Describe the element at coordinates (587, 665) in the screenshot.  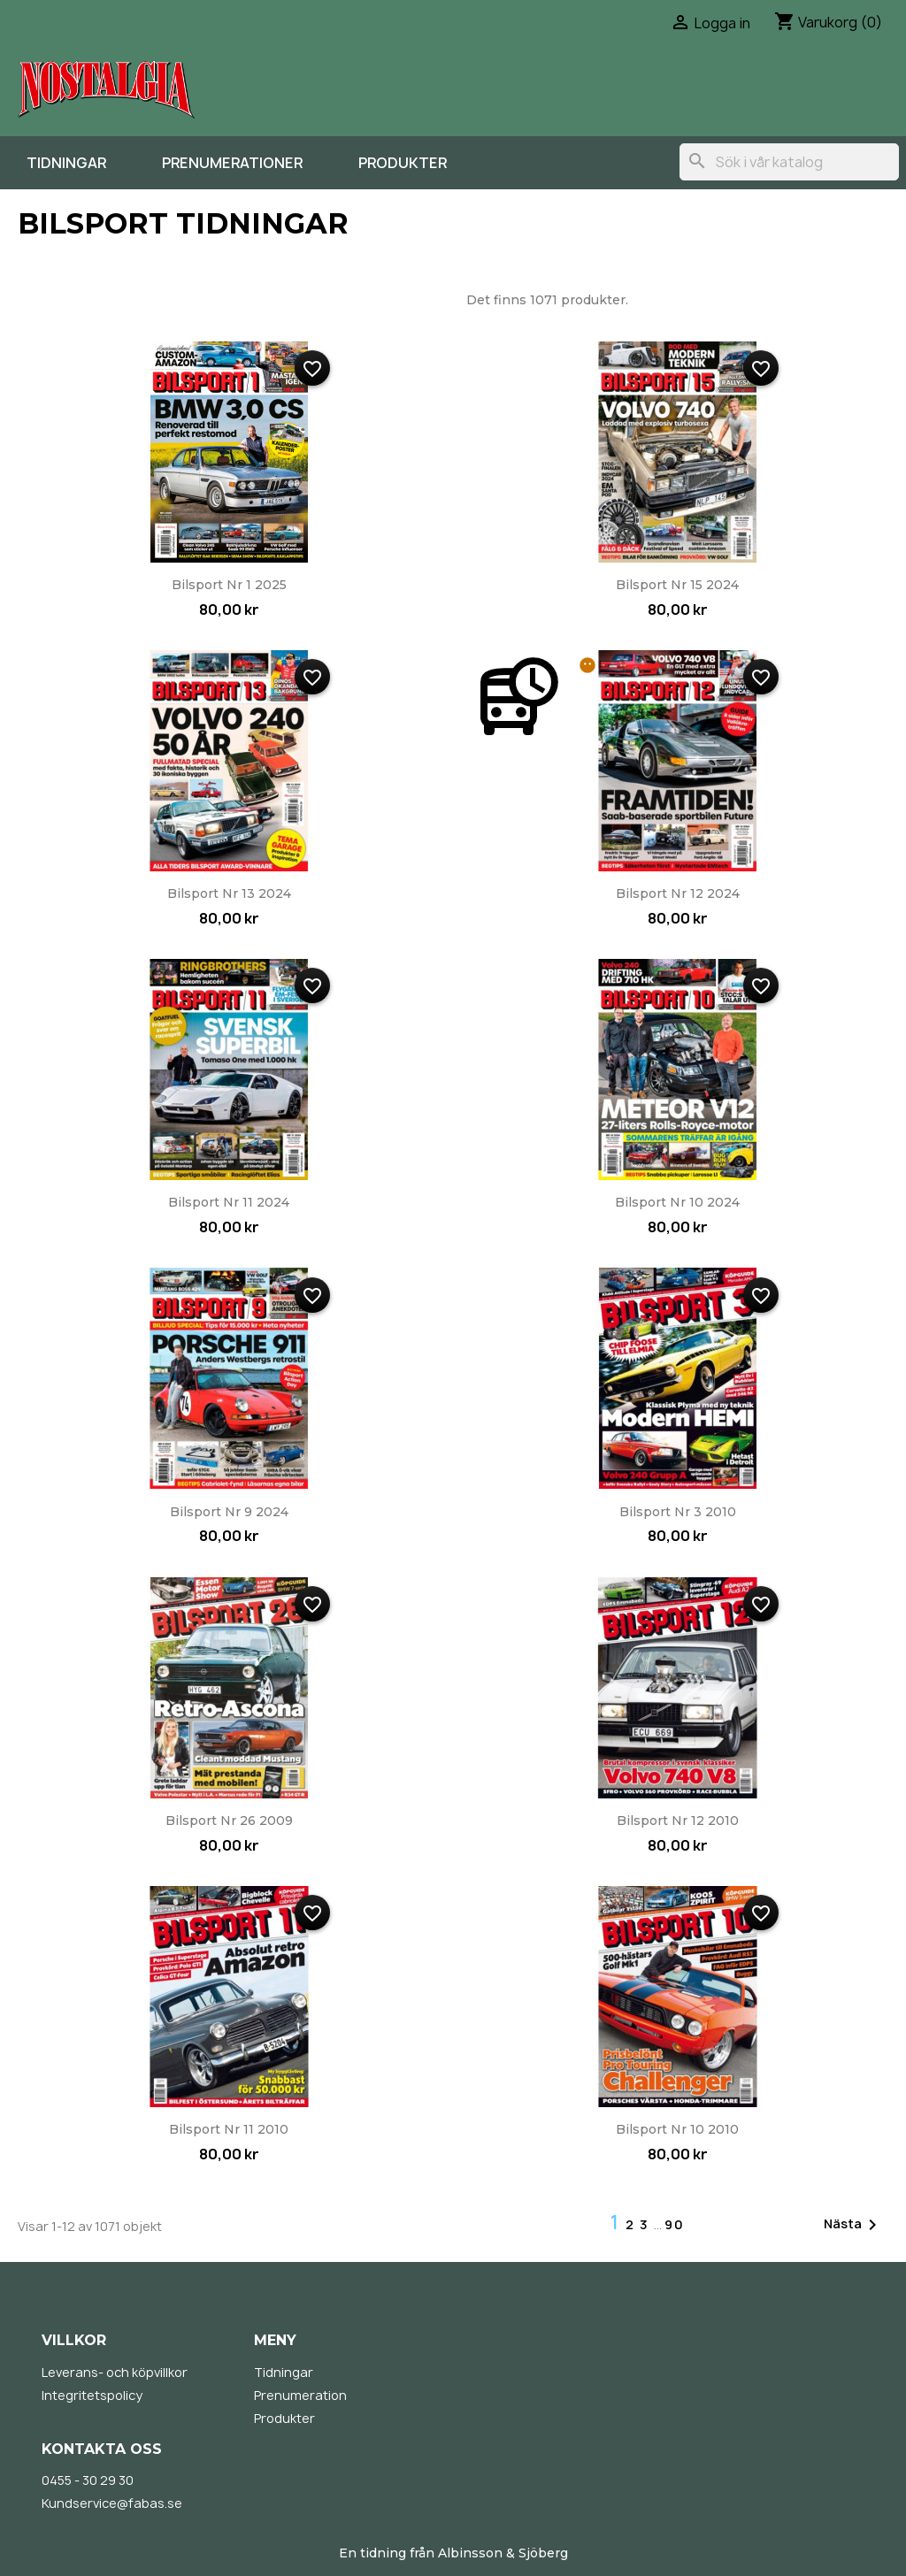
I see `indicates a neutral or no-opinion response` at that location.